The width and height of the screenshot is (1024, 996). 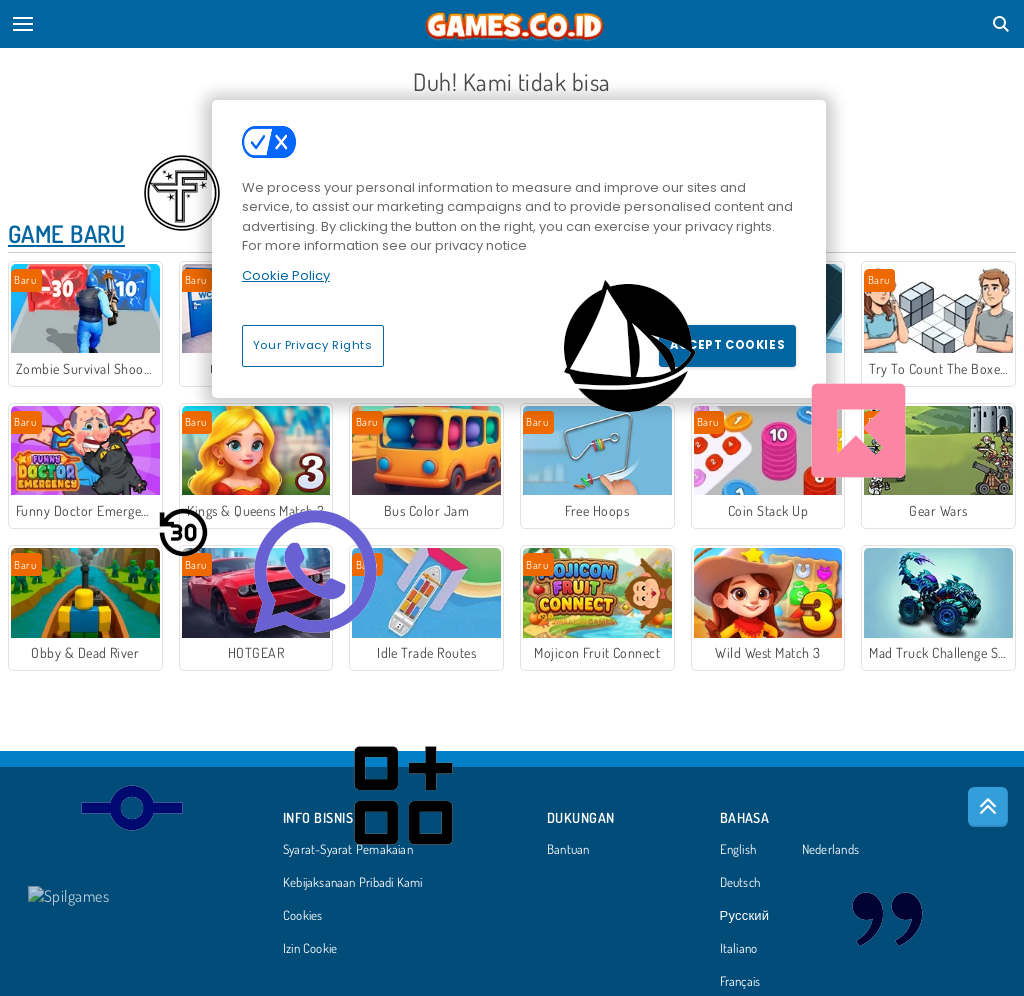 What do you see at coordinates (858, 430) in the screenshot?
I see `navigate back to previous section` at bounding box center [858, 430].